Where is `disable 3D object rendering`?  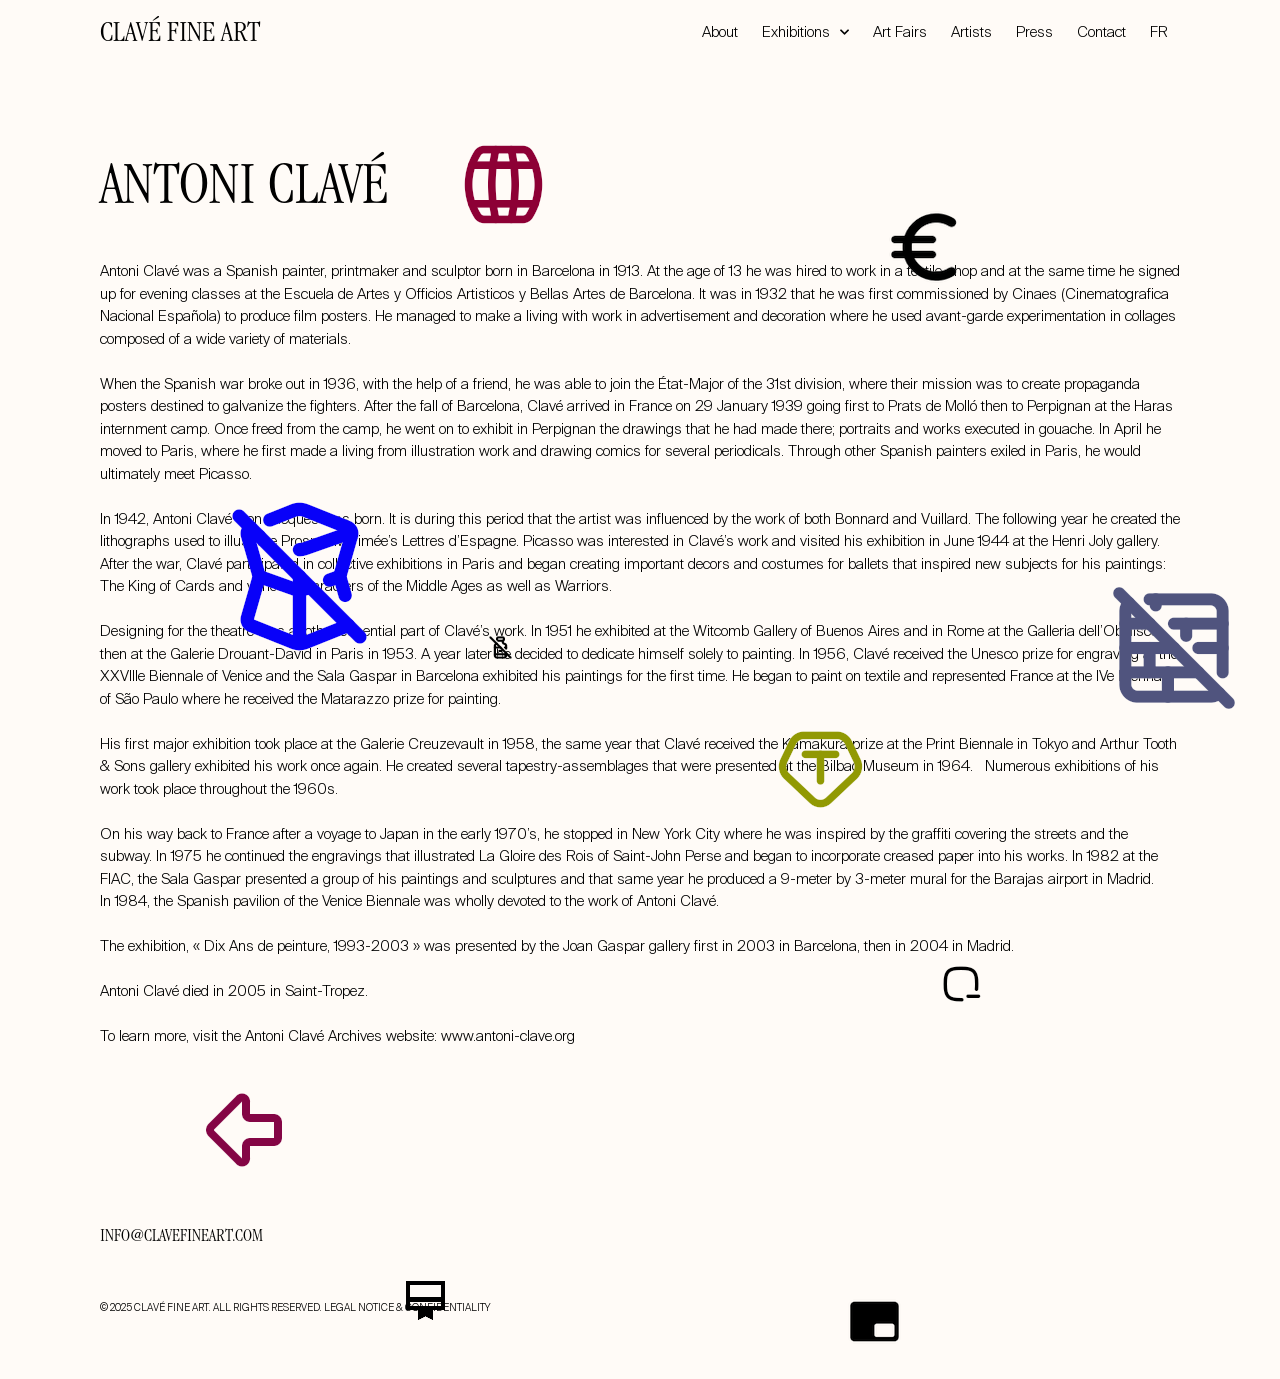 disable 3D object rendering is located at coordinates (299, 576).